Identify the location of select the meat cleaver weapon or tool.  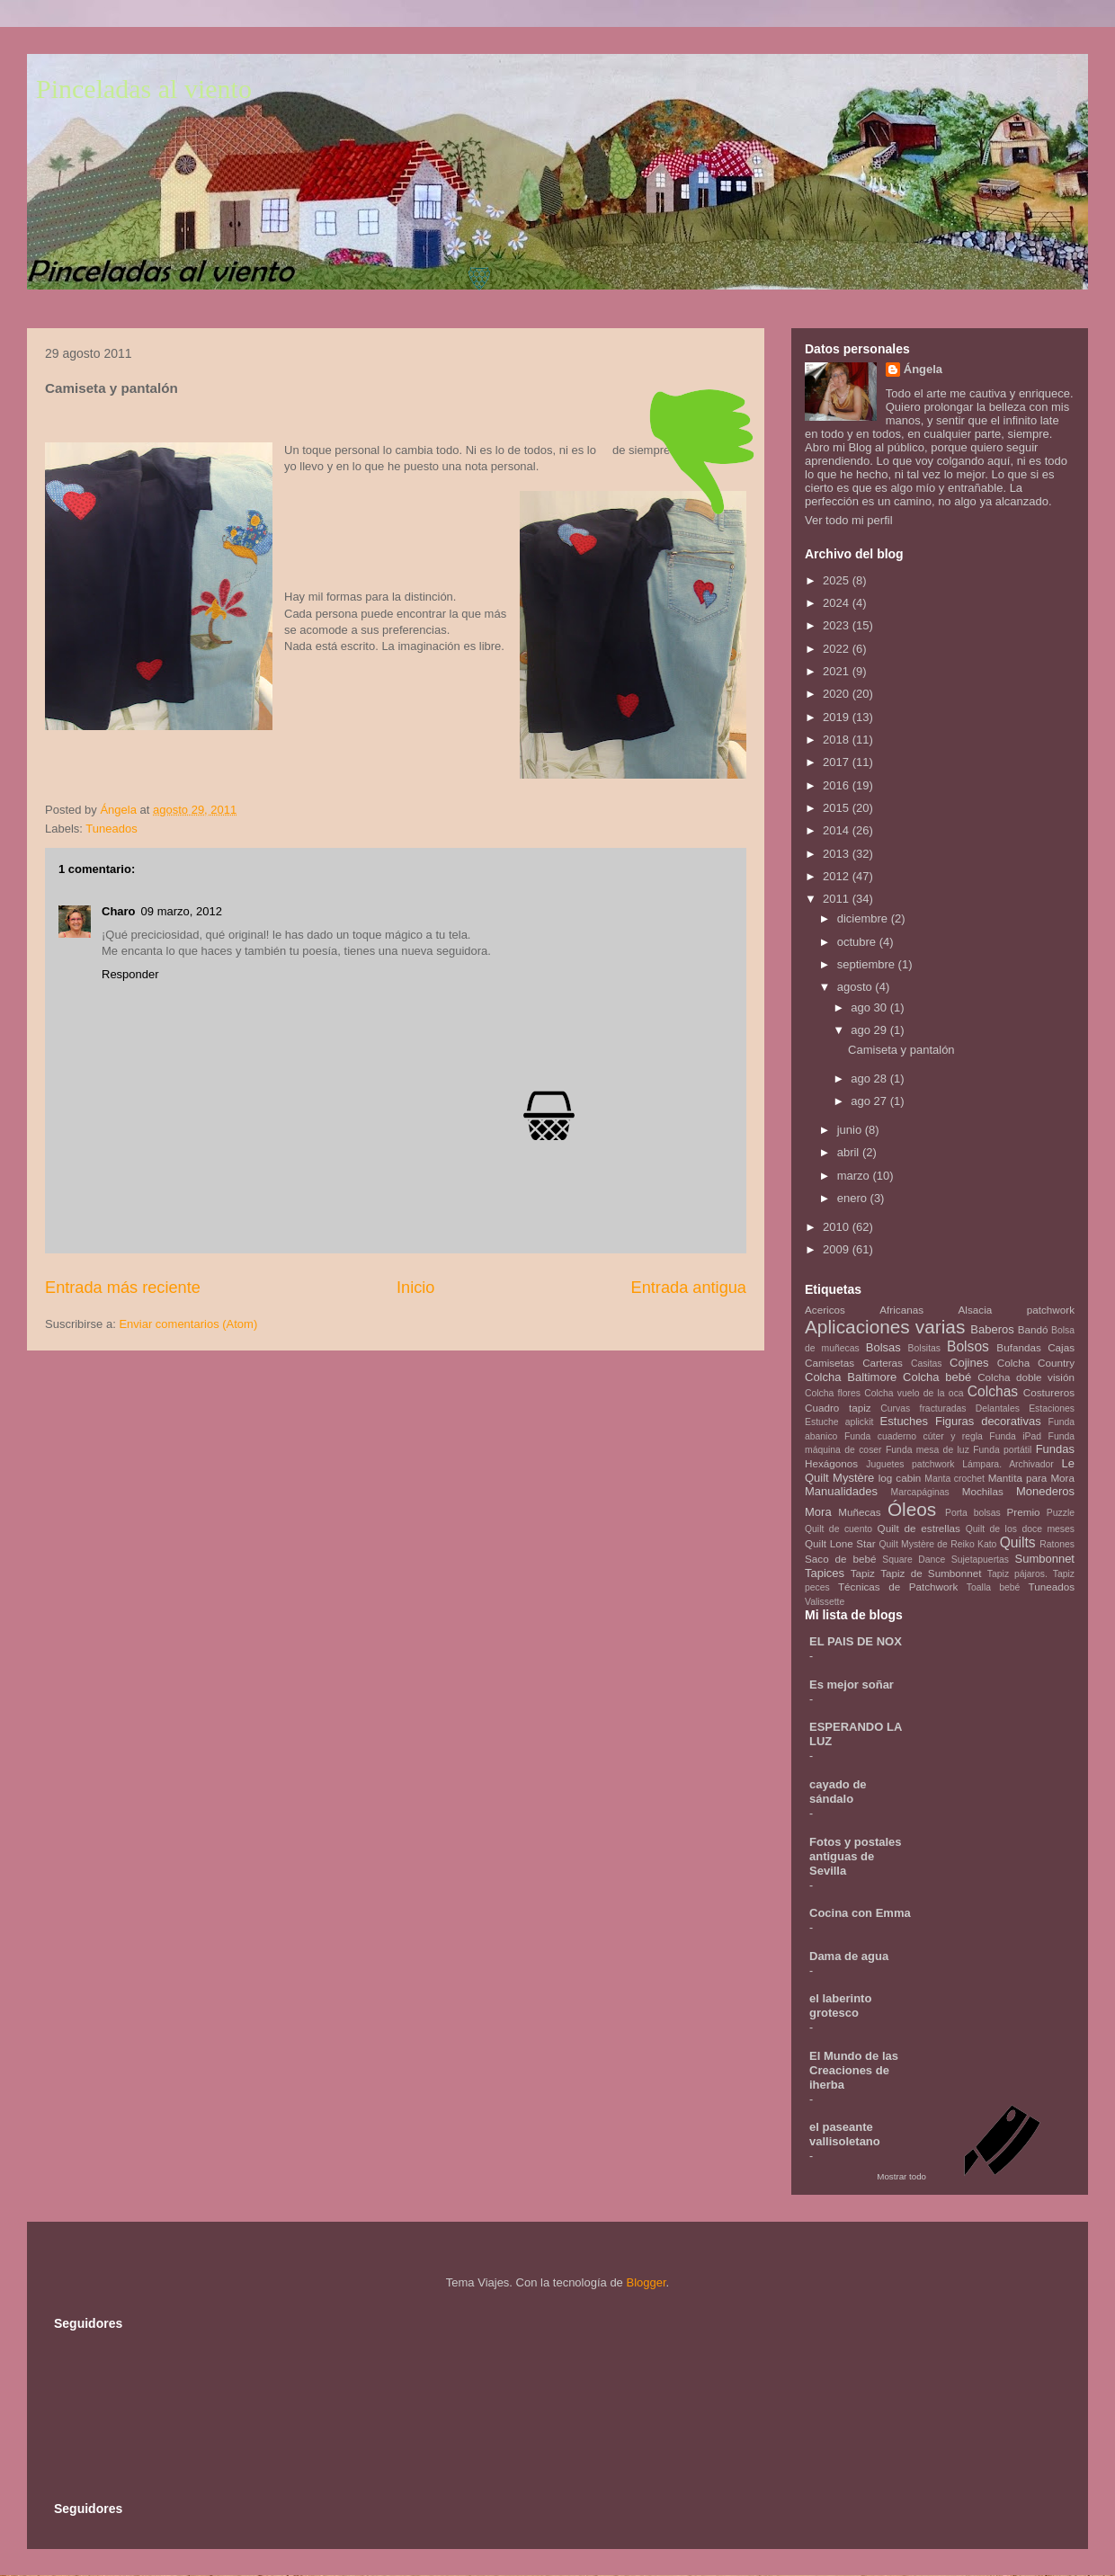
(1003, 2143).